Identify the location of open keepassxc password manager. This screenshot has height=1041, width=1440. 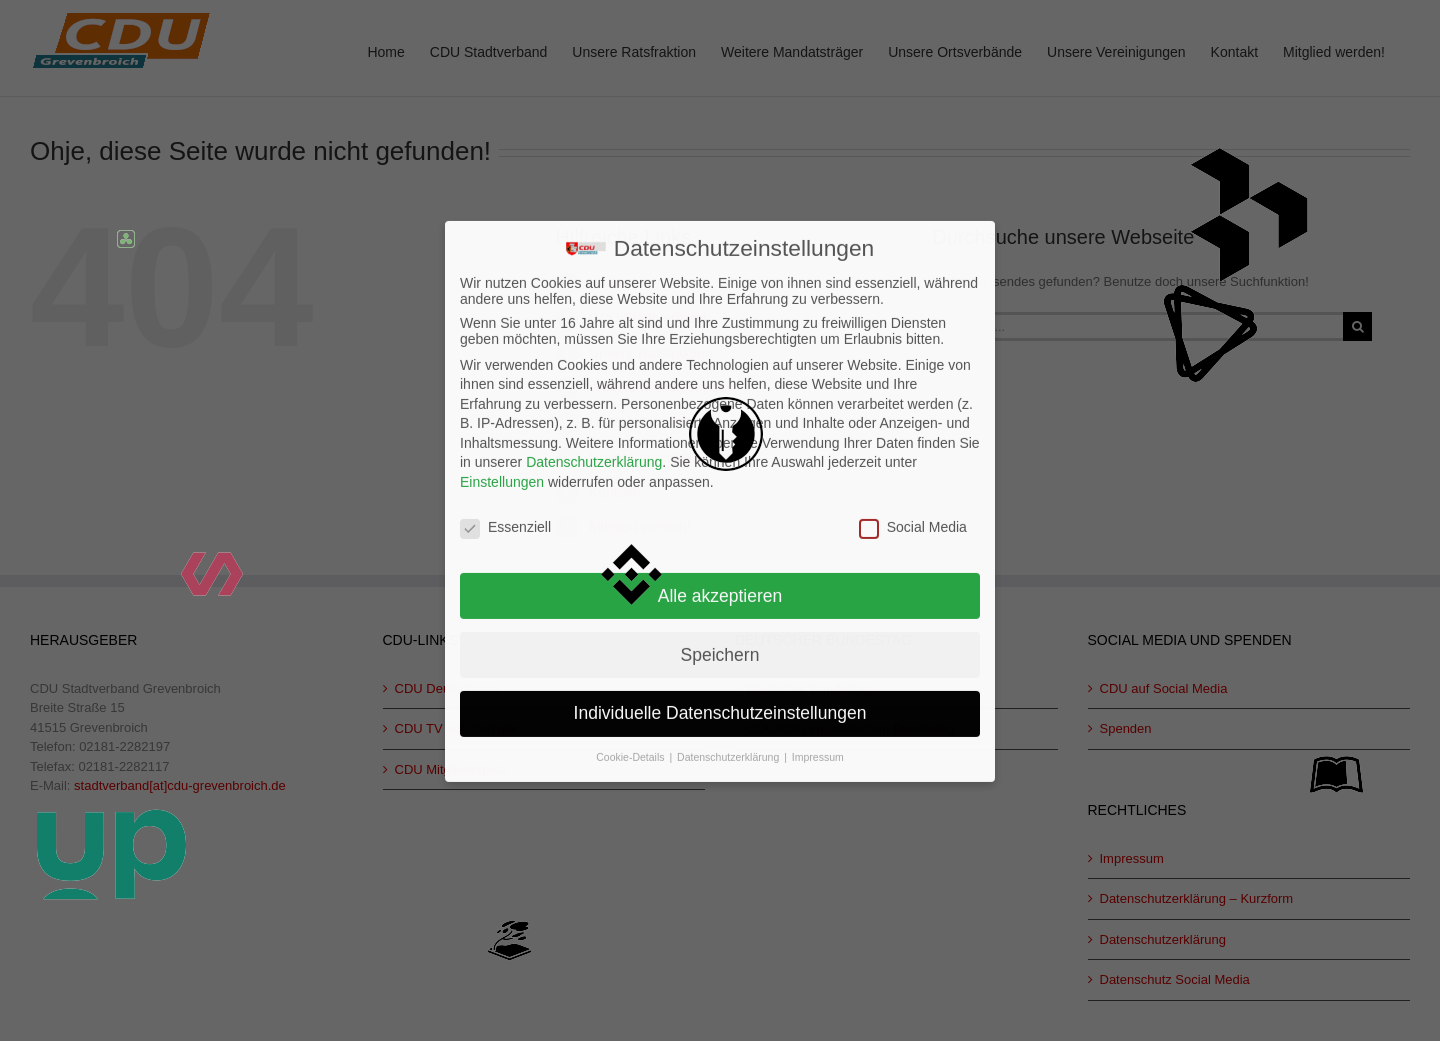
(726, 434).